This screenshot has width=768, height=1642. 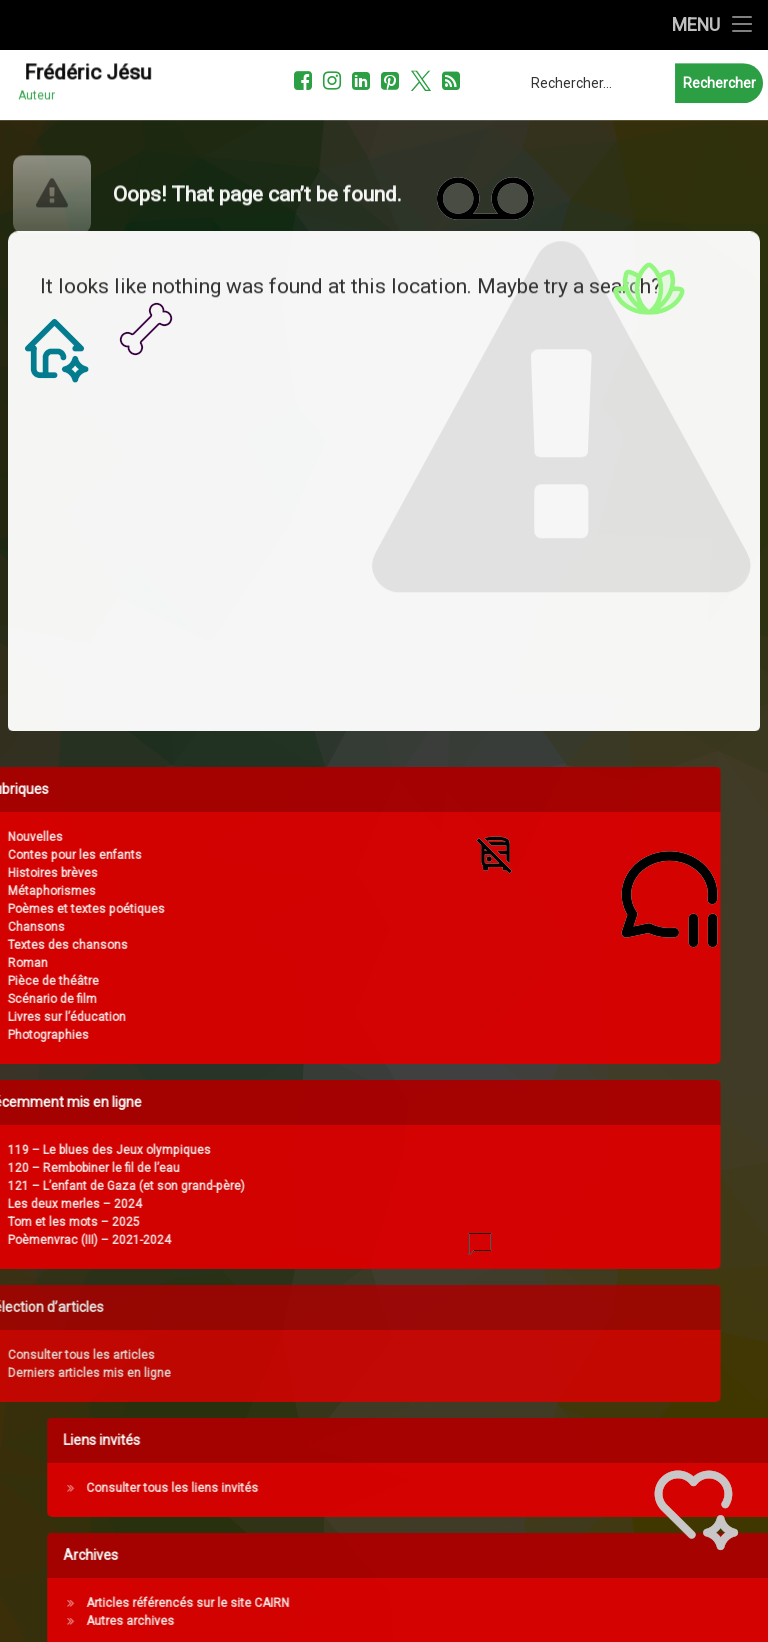 I want to click on open chat or messaging, so click(x=480, y=1242).